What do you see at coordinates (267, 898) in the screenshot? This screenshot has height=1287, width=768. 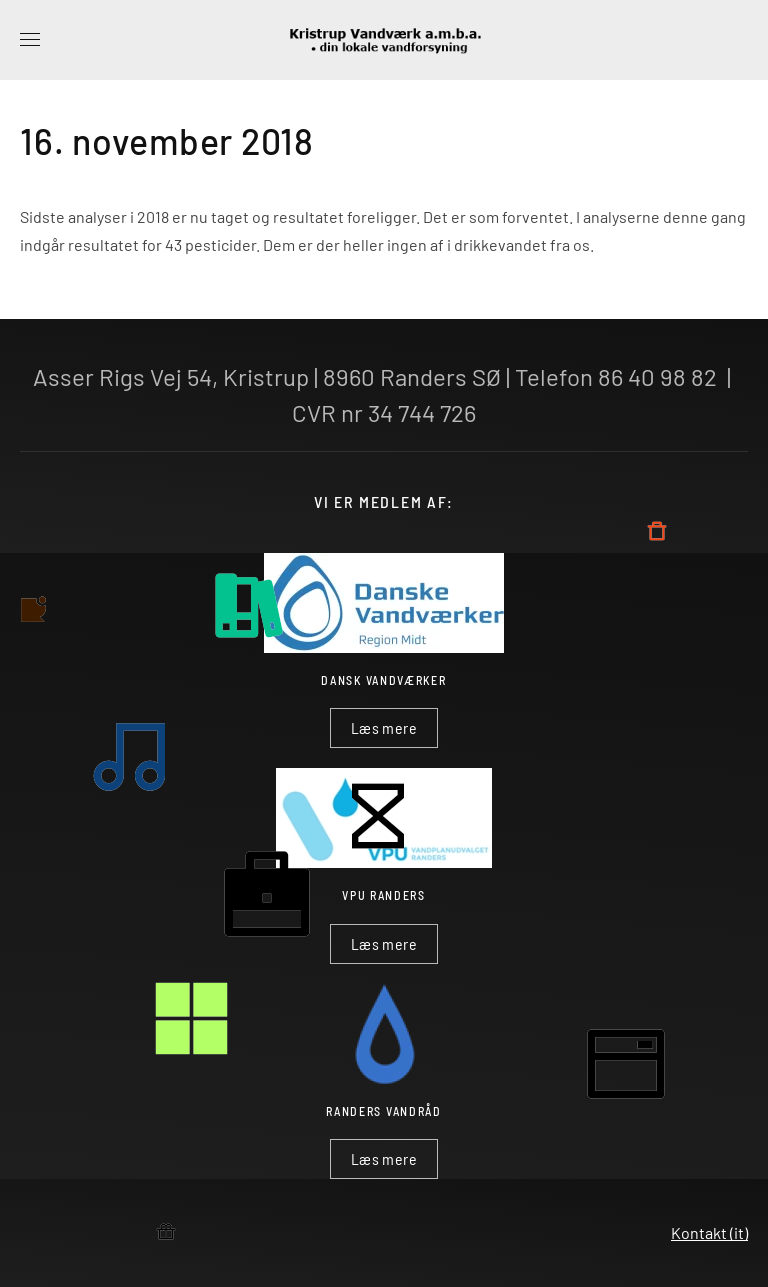 I see `access work or business-related features` at bounding box center [267, 898].